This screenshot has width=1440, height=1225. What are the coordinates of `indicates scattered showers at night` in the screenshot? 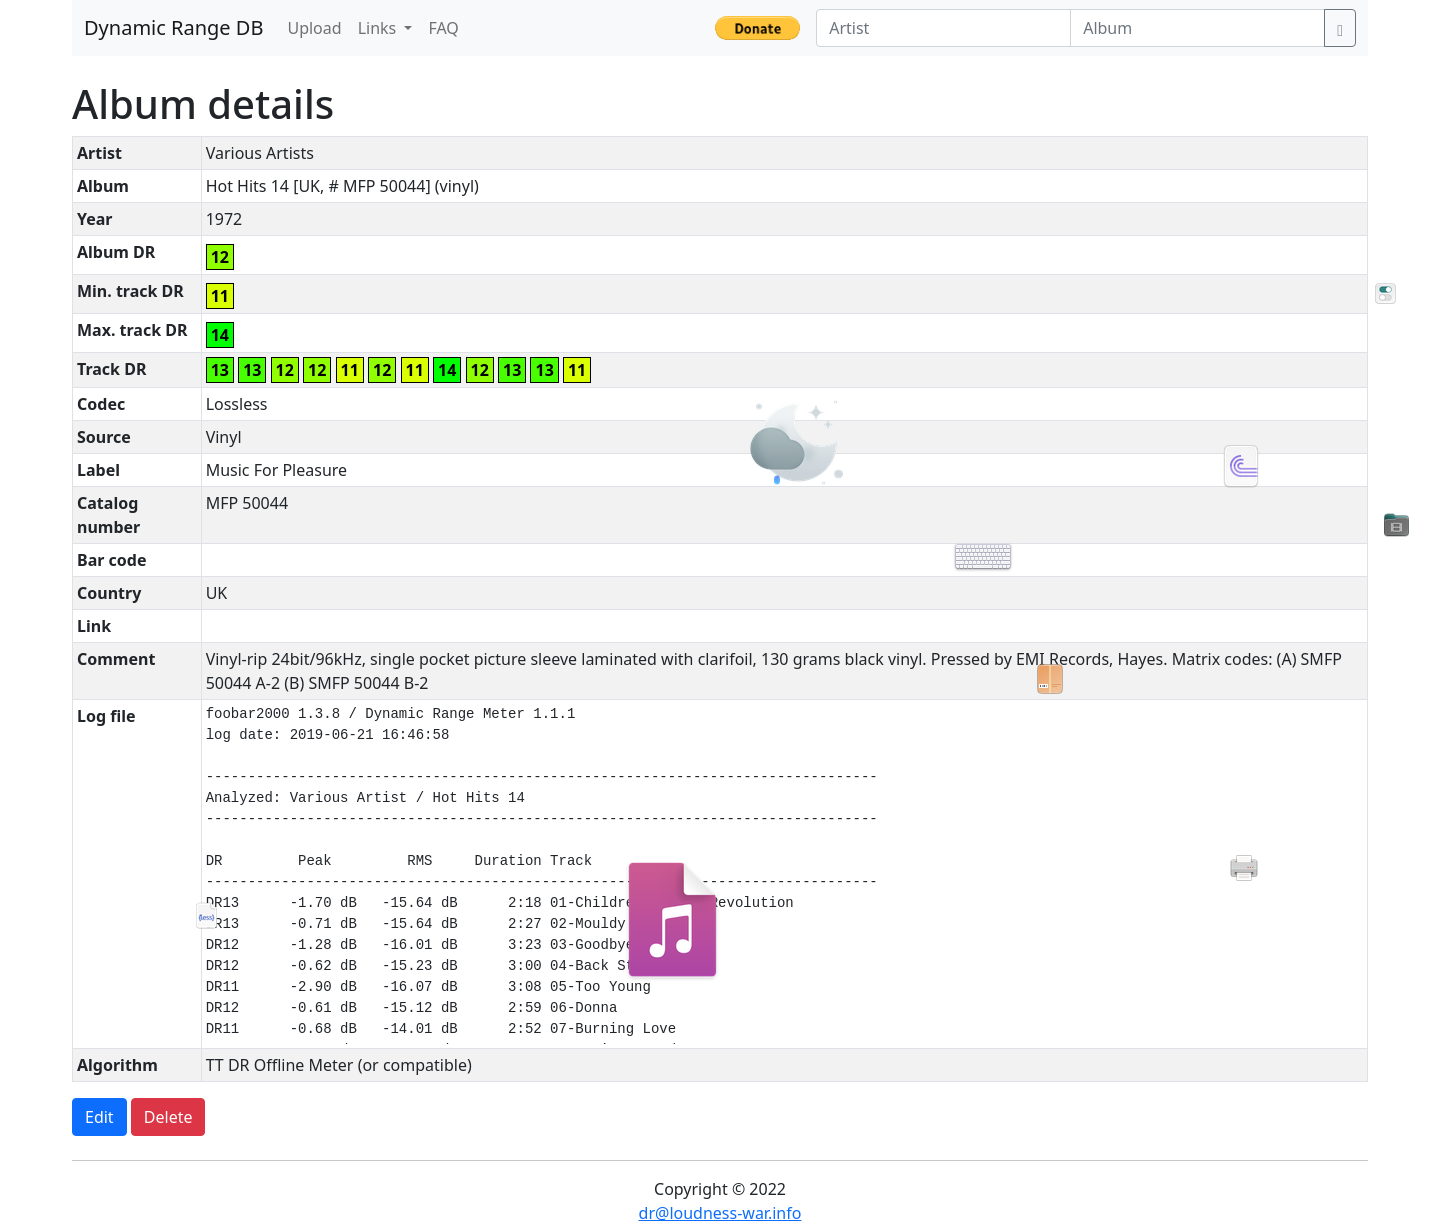 It's located at (796, 442).